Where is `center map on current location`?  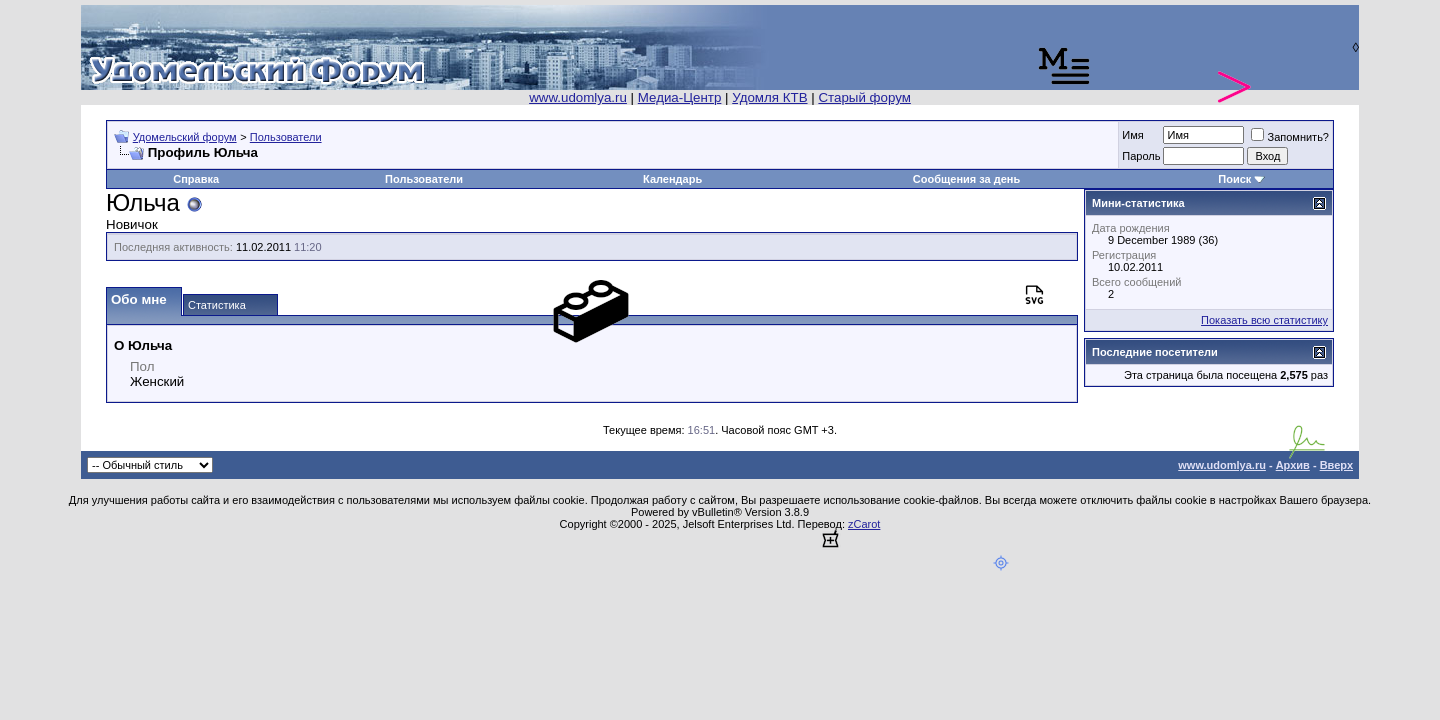
center map on current location is located at coordinates (1001, 563).